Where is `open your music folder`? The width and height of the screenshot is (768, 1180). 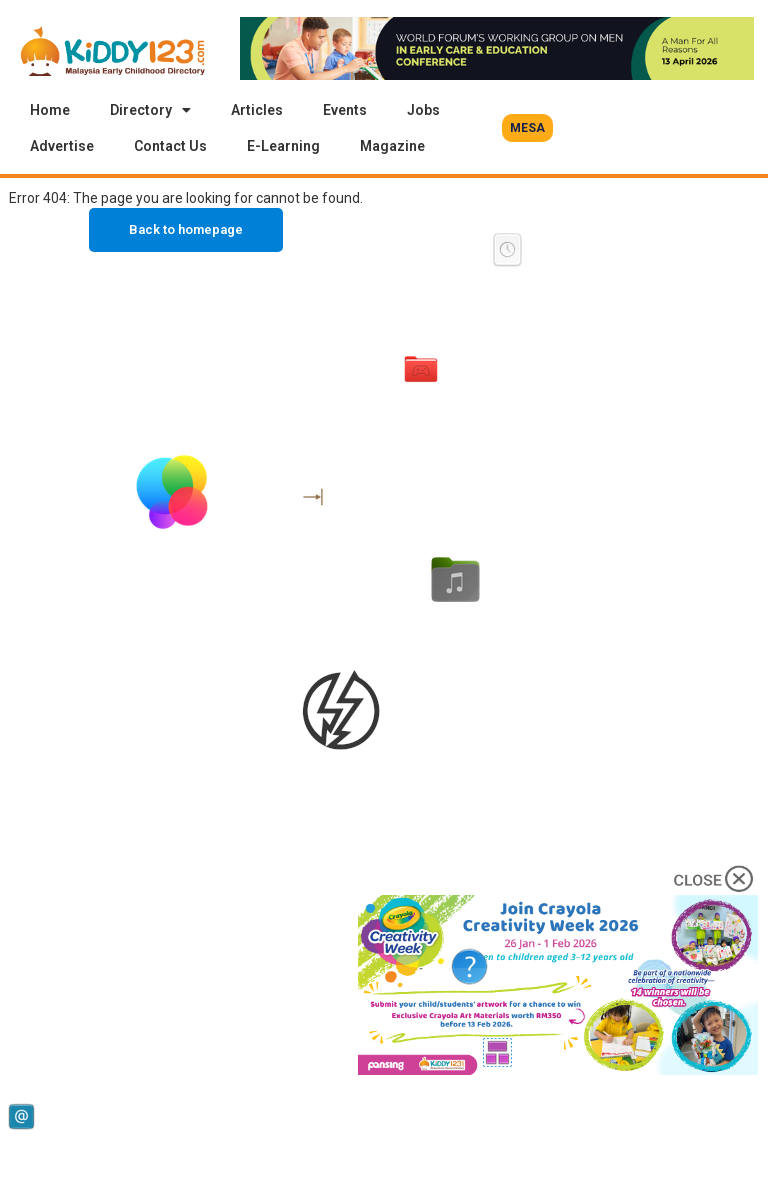 open your music folder is located at coordinates (455, 579).